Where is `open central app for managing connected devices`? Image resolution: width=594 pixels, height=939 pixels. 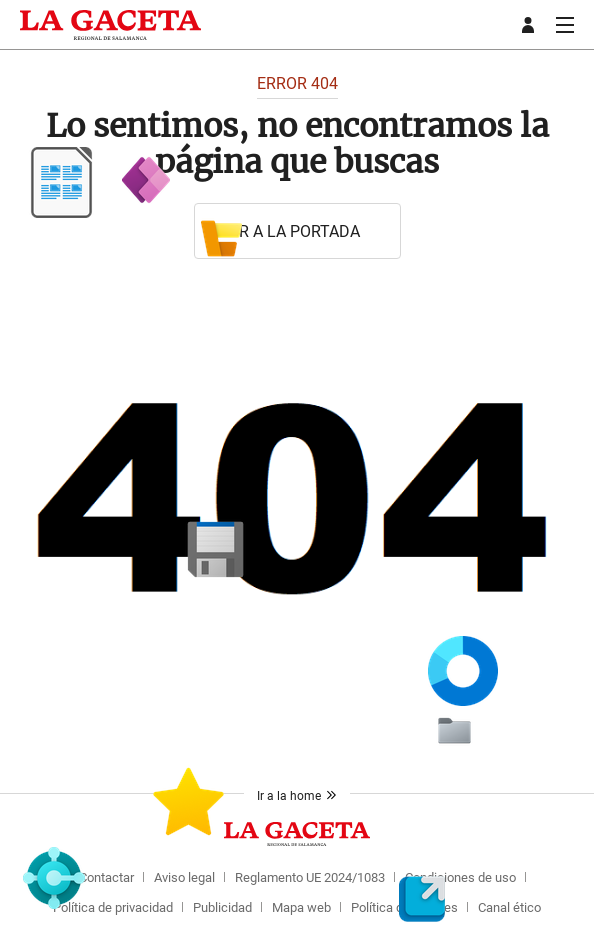
open central app for managing connected devices is located at coordinates (54, 878).